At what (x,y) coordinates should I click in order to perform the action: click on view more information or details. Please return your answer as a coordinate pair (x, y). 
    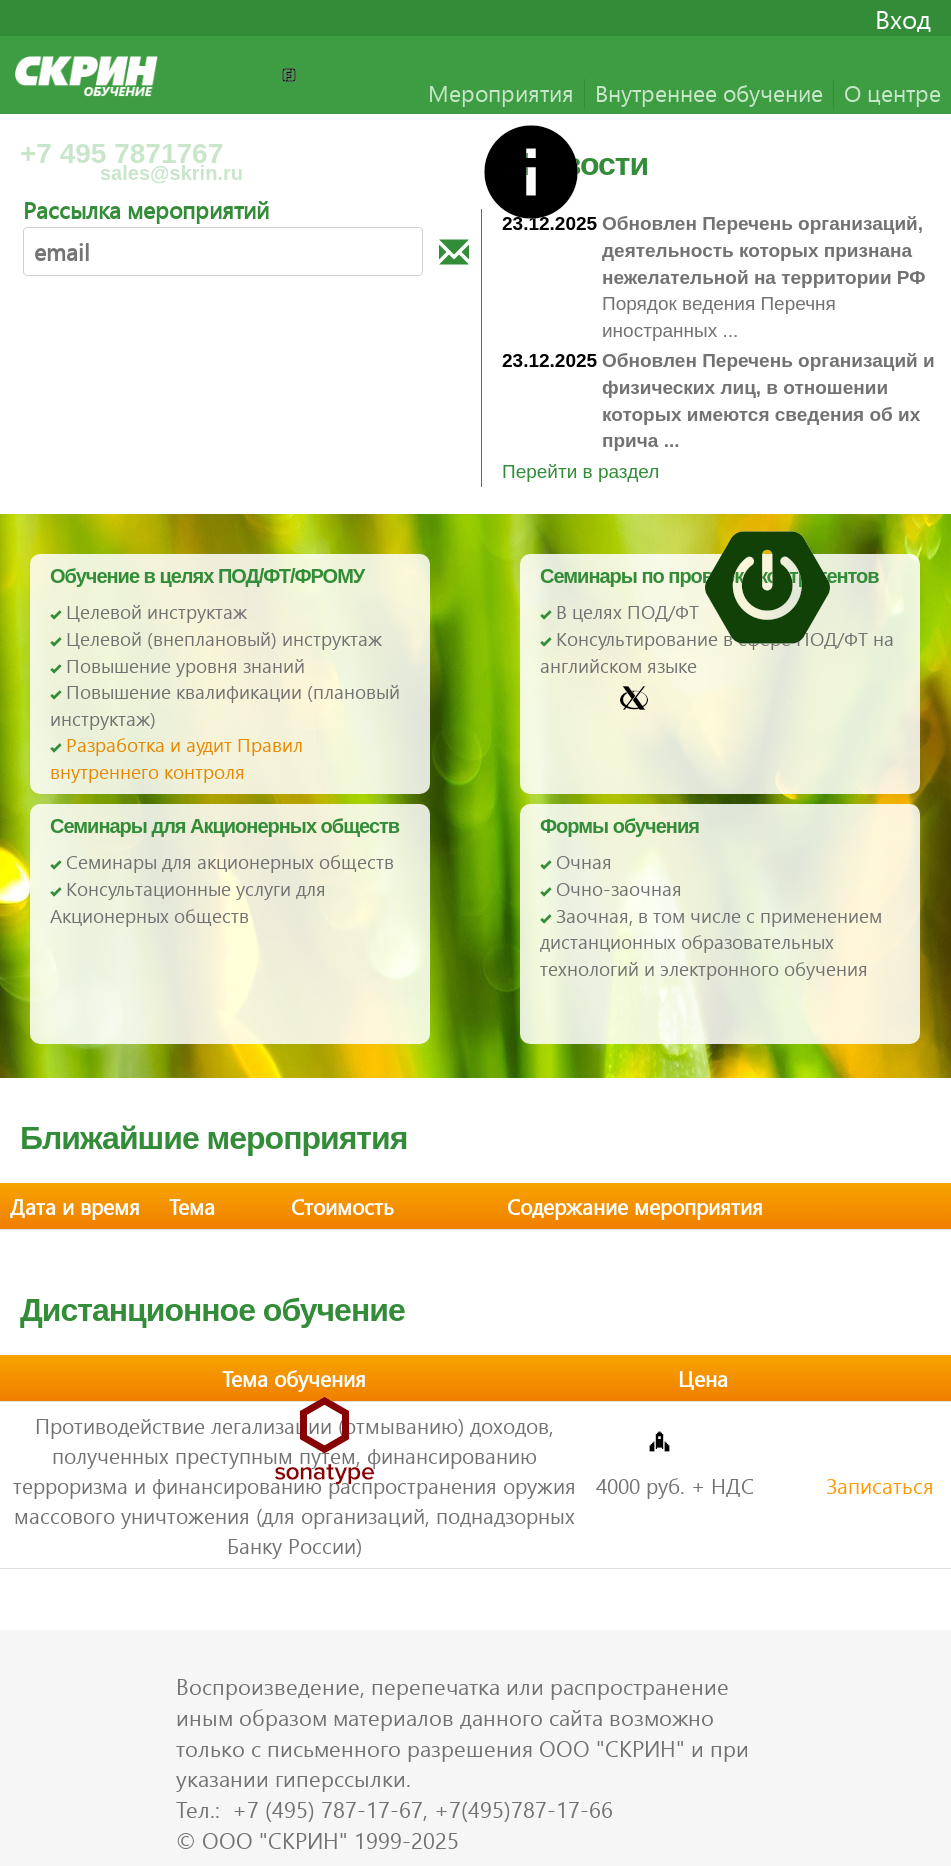
    Looking at the image, I should click on (531, 172).